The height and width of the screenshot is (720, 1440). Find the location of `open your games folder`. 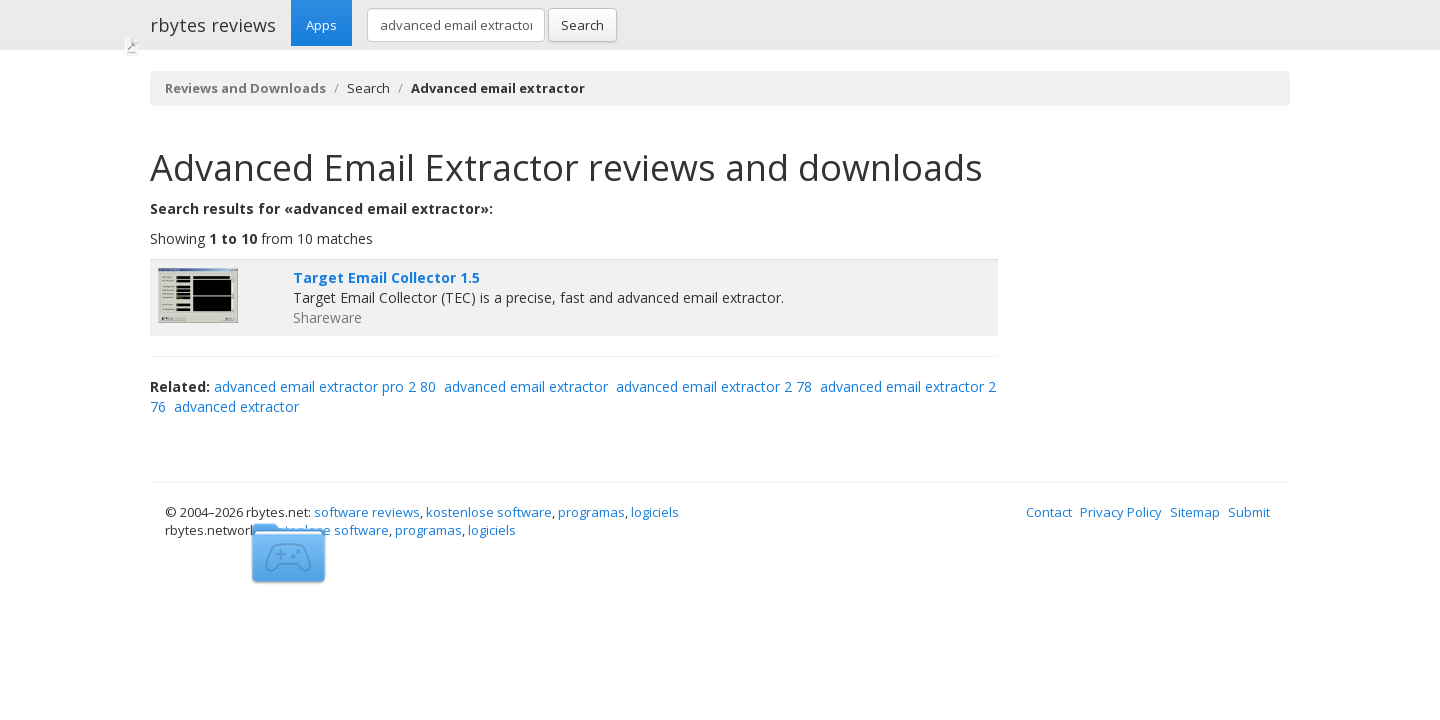

open your games folder is located at coordinates (288, 552).